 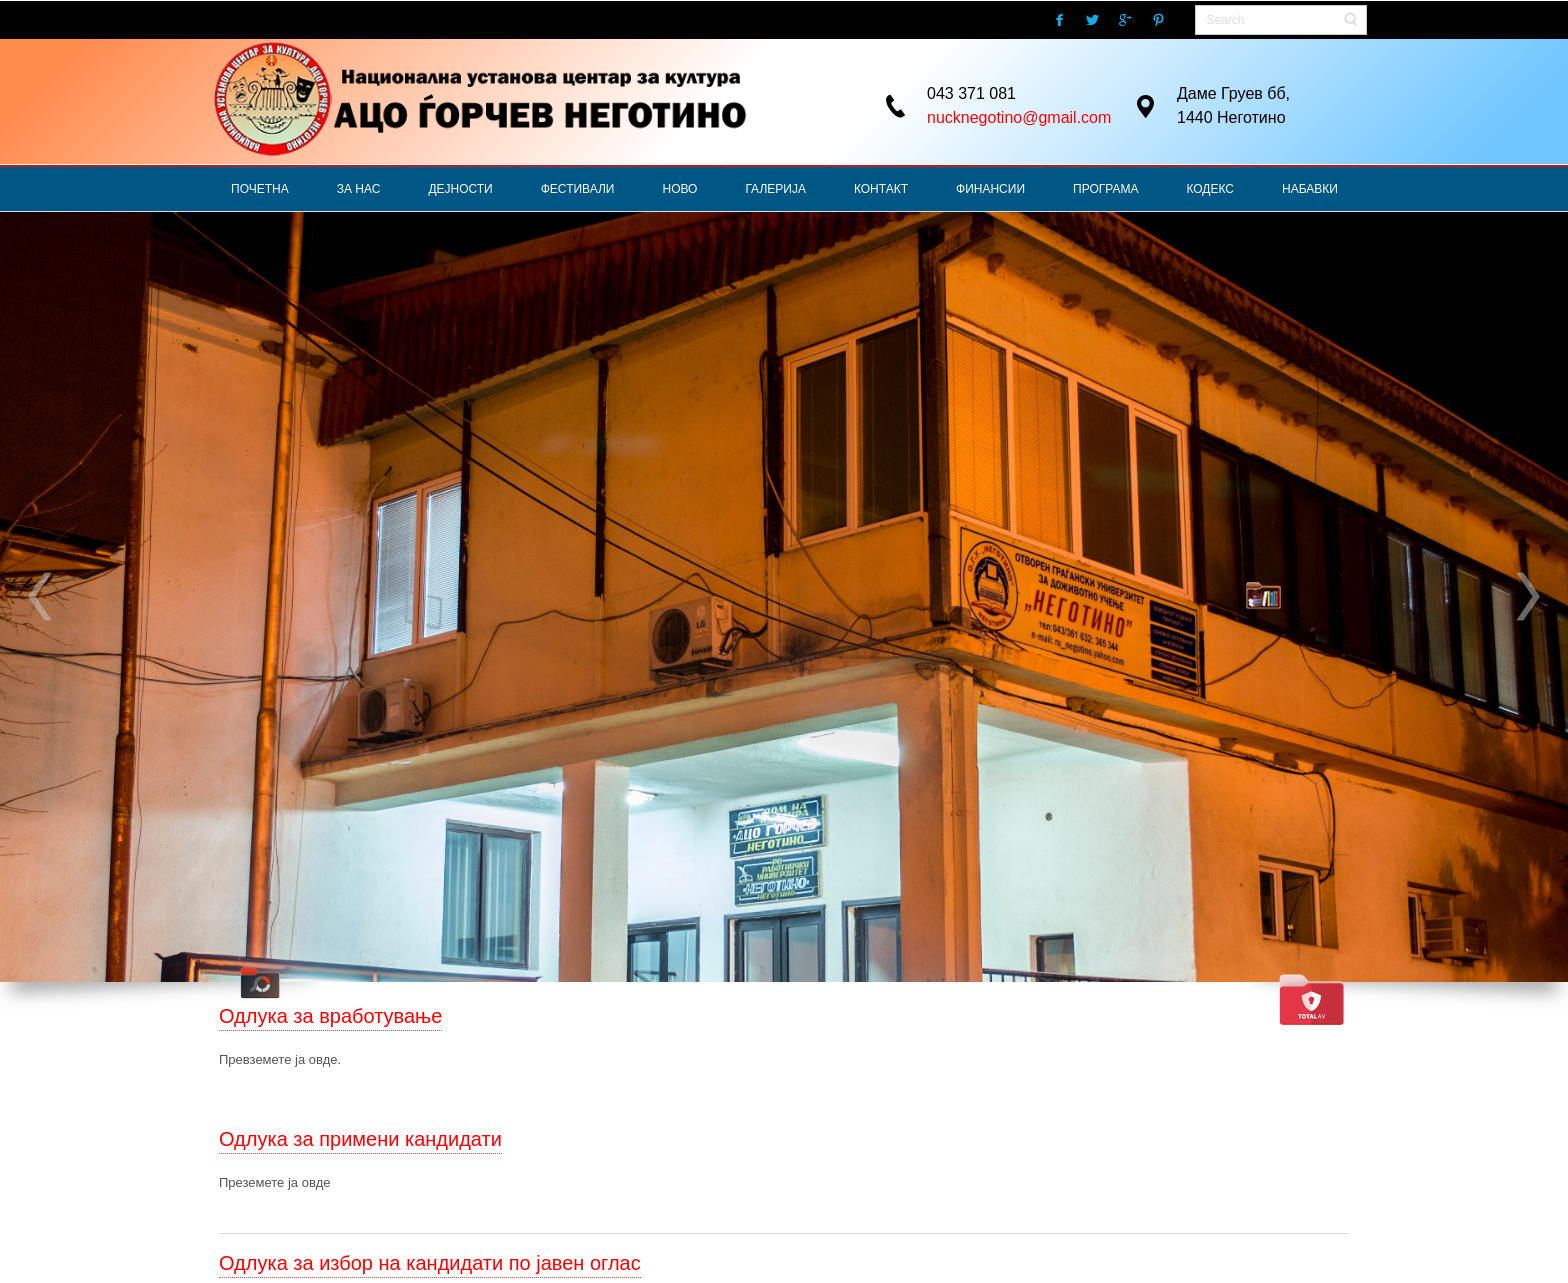 What do you see at coordinates (260, 984) in the screenshot?
I see `open photoscape application folder` at bounding box center [260, 984].